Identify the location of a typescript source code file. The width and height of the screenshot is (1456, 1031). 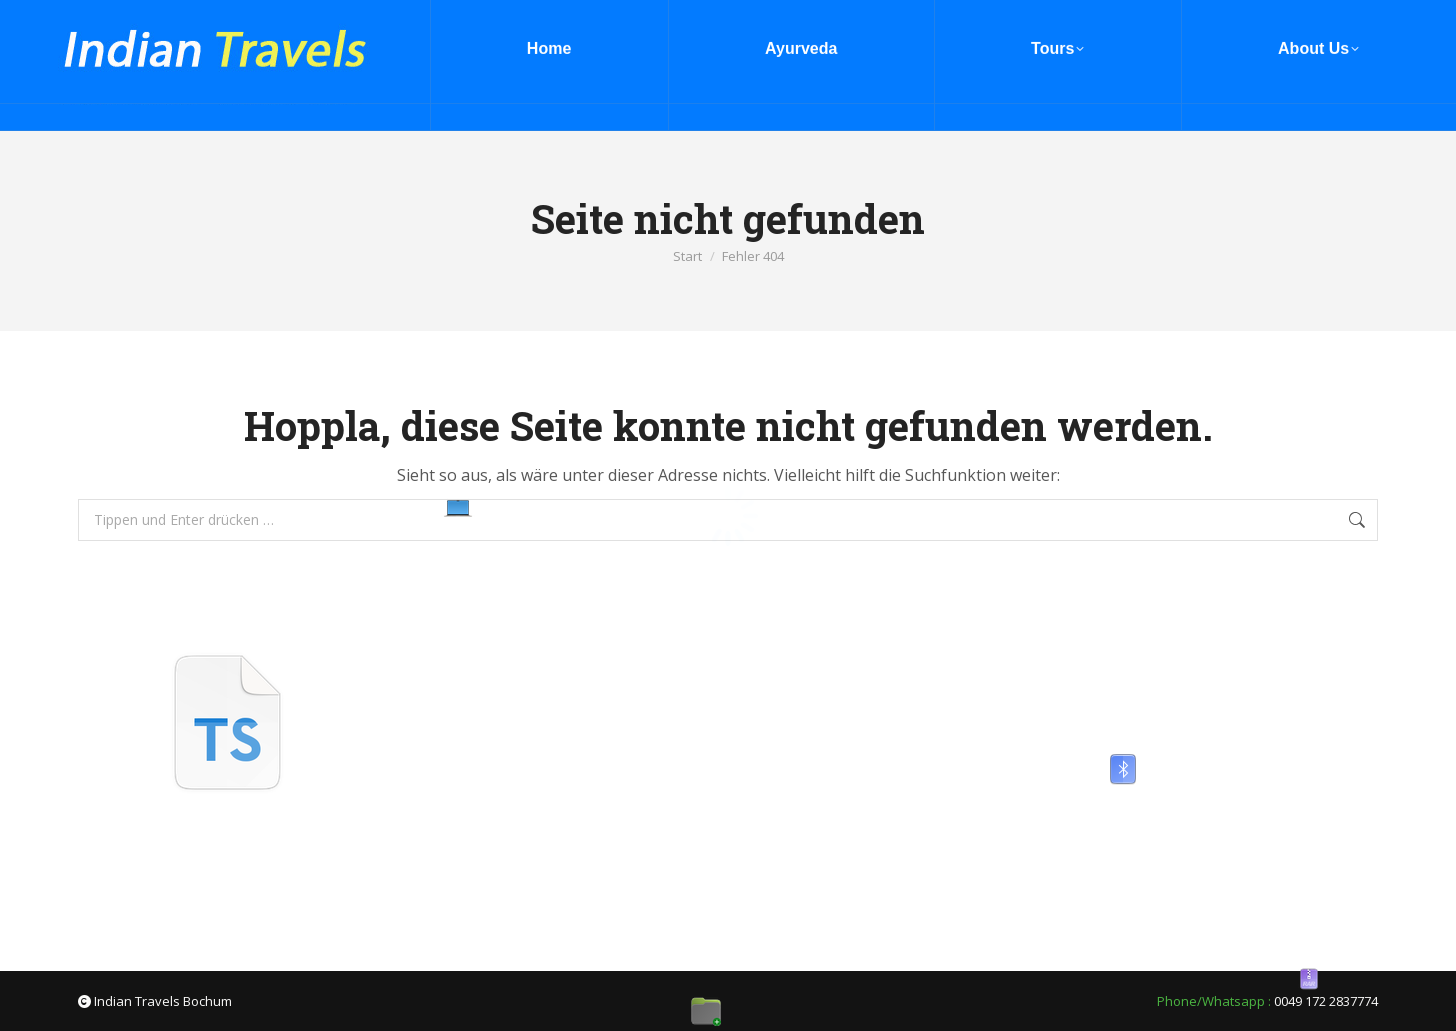
(227, 722).